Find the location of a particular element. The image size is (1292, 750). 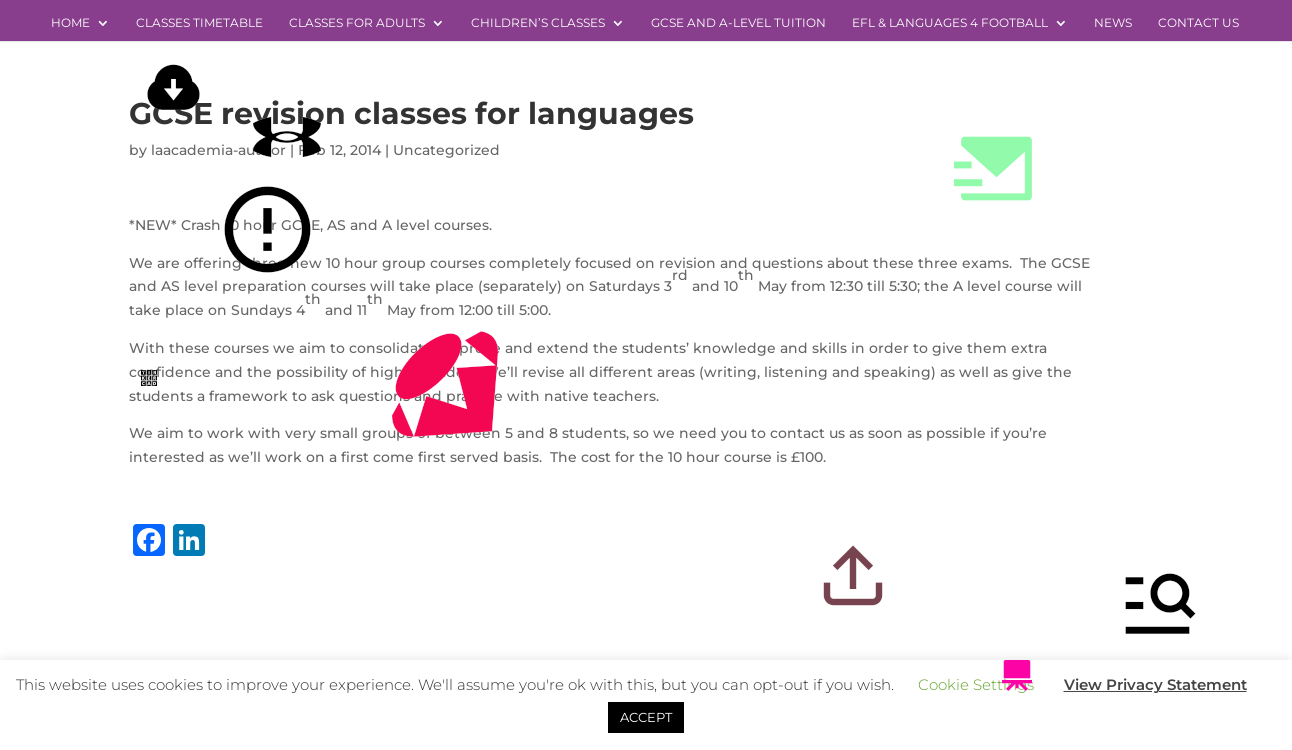

send an email or message is located at coordinates (996, 168).